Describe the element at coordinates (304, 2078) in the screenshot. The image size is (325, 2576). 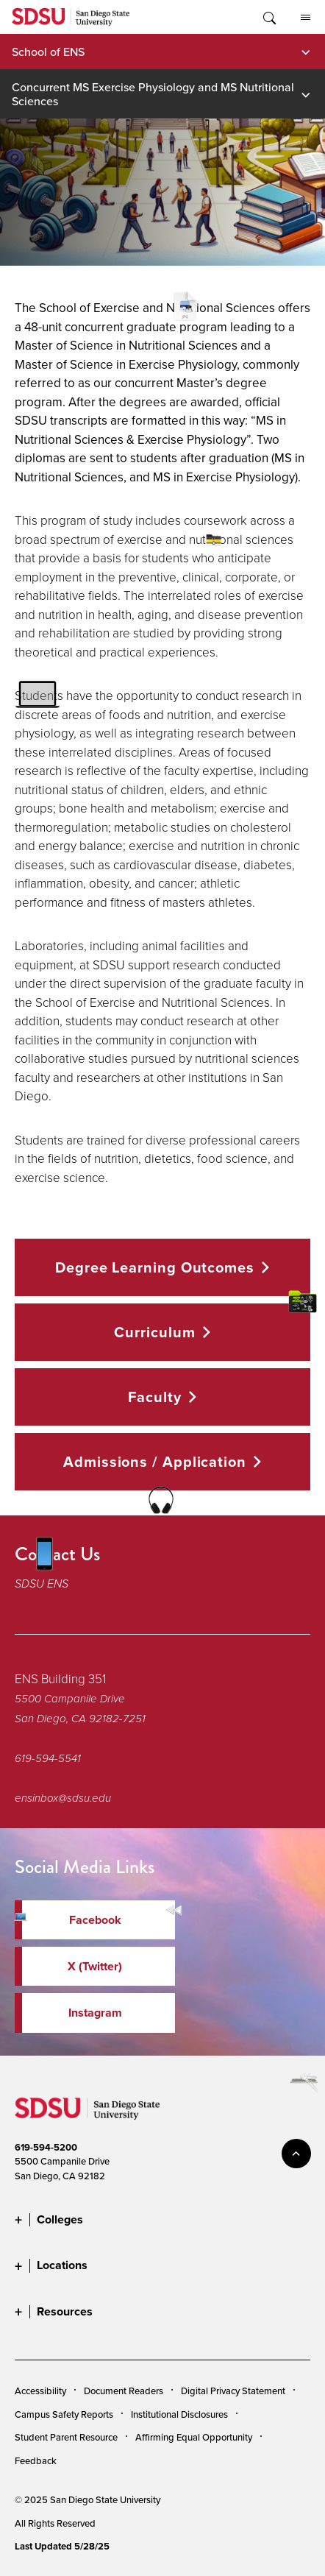
I see `access keyboard settings and preferences` at that location.